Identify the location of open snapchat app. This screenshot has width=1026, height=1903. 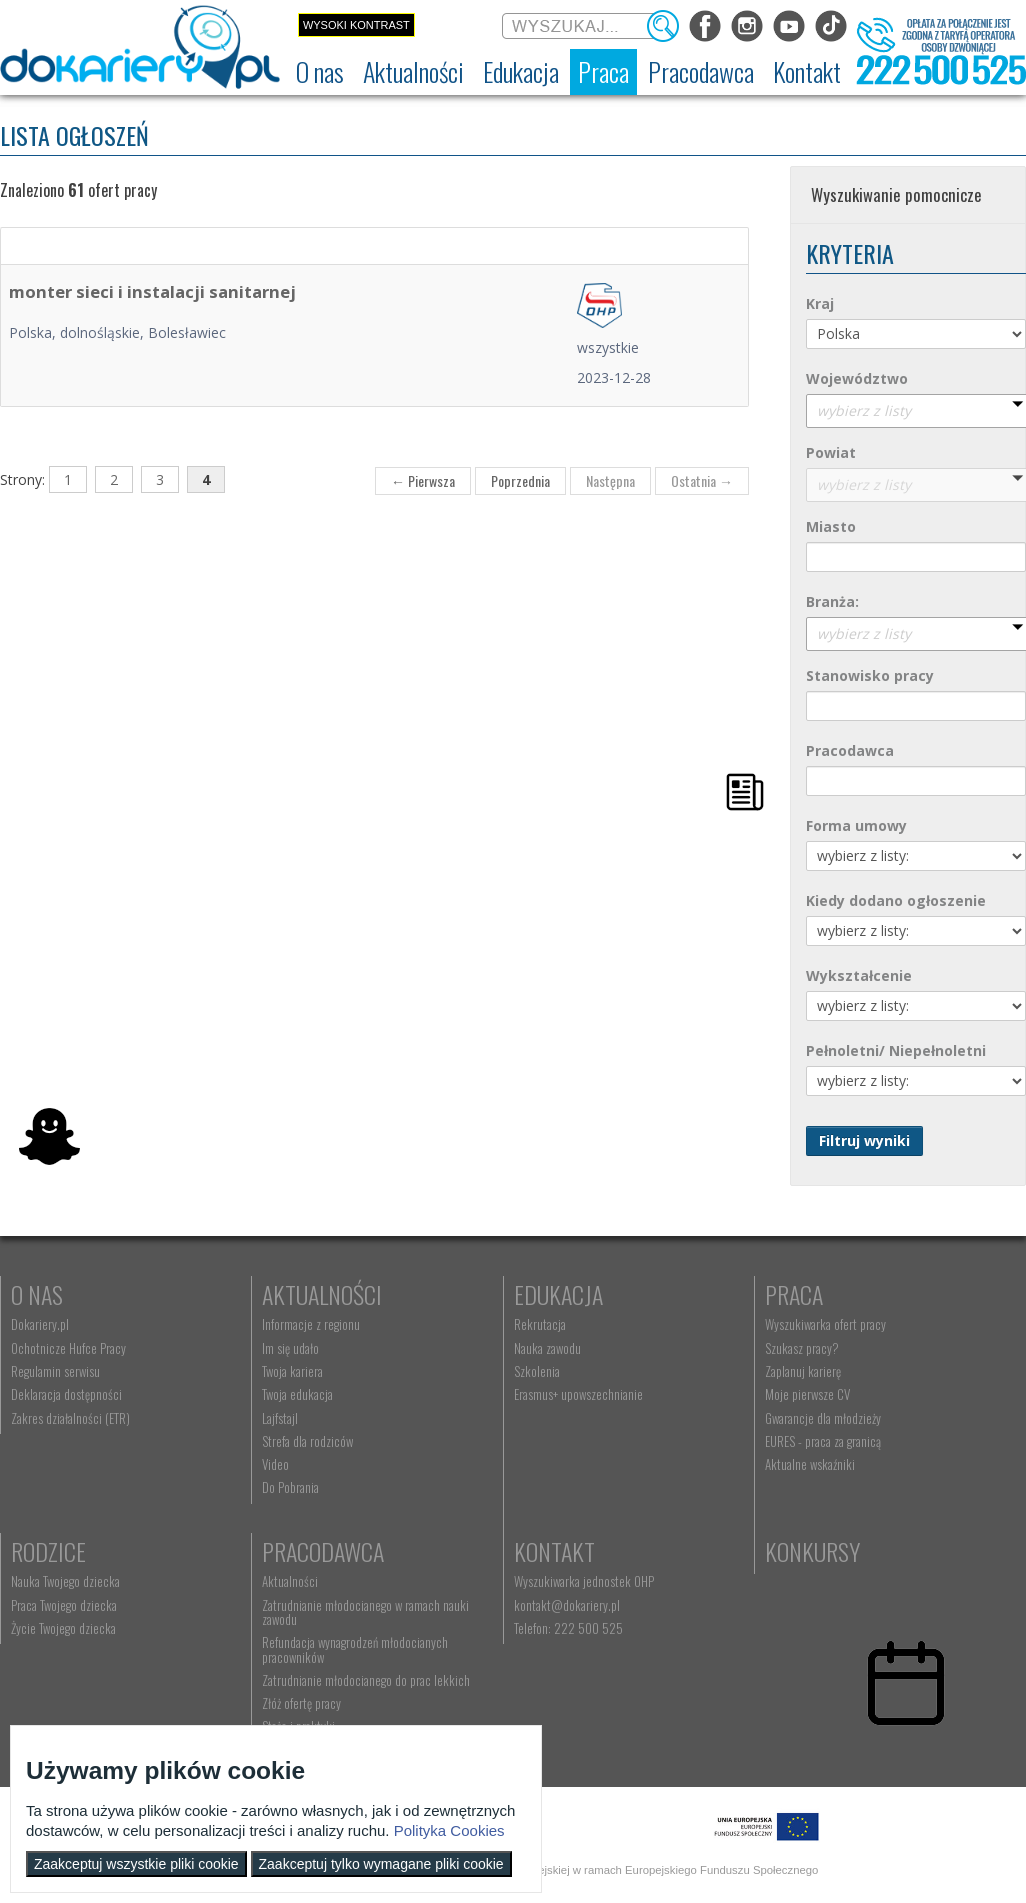
(49, 1136).